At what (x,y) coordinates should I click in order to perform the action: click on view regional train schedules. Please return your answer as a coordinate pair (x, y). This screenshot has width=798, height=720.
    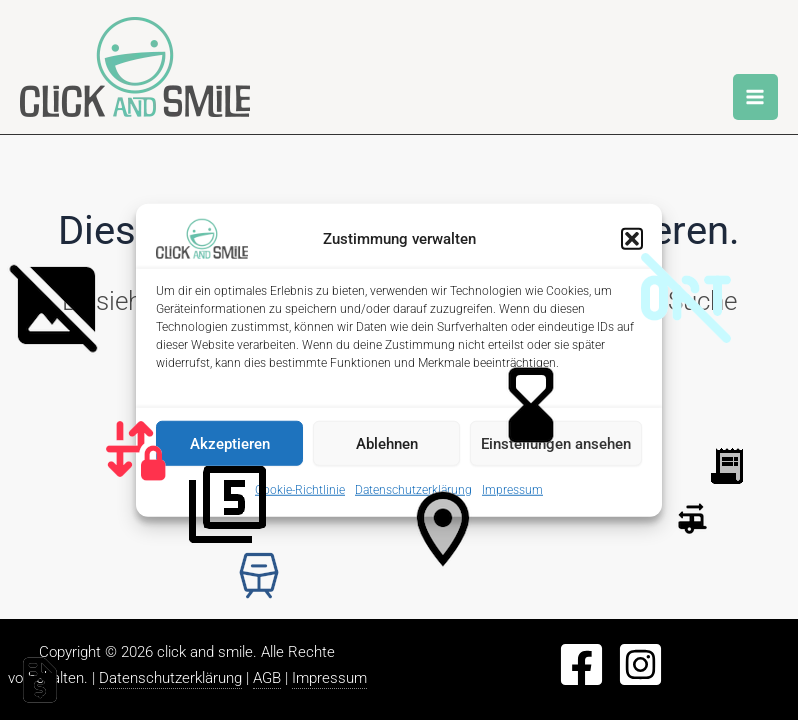
    Looking at the image, I should click on (259, 574).